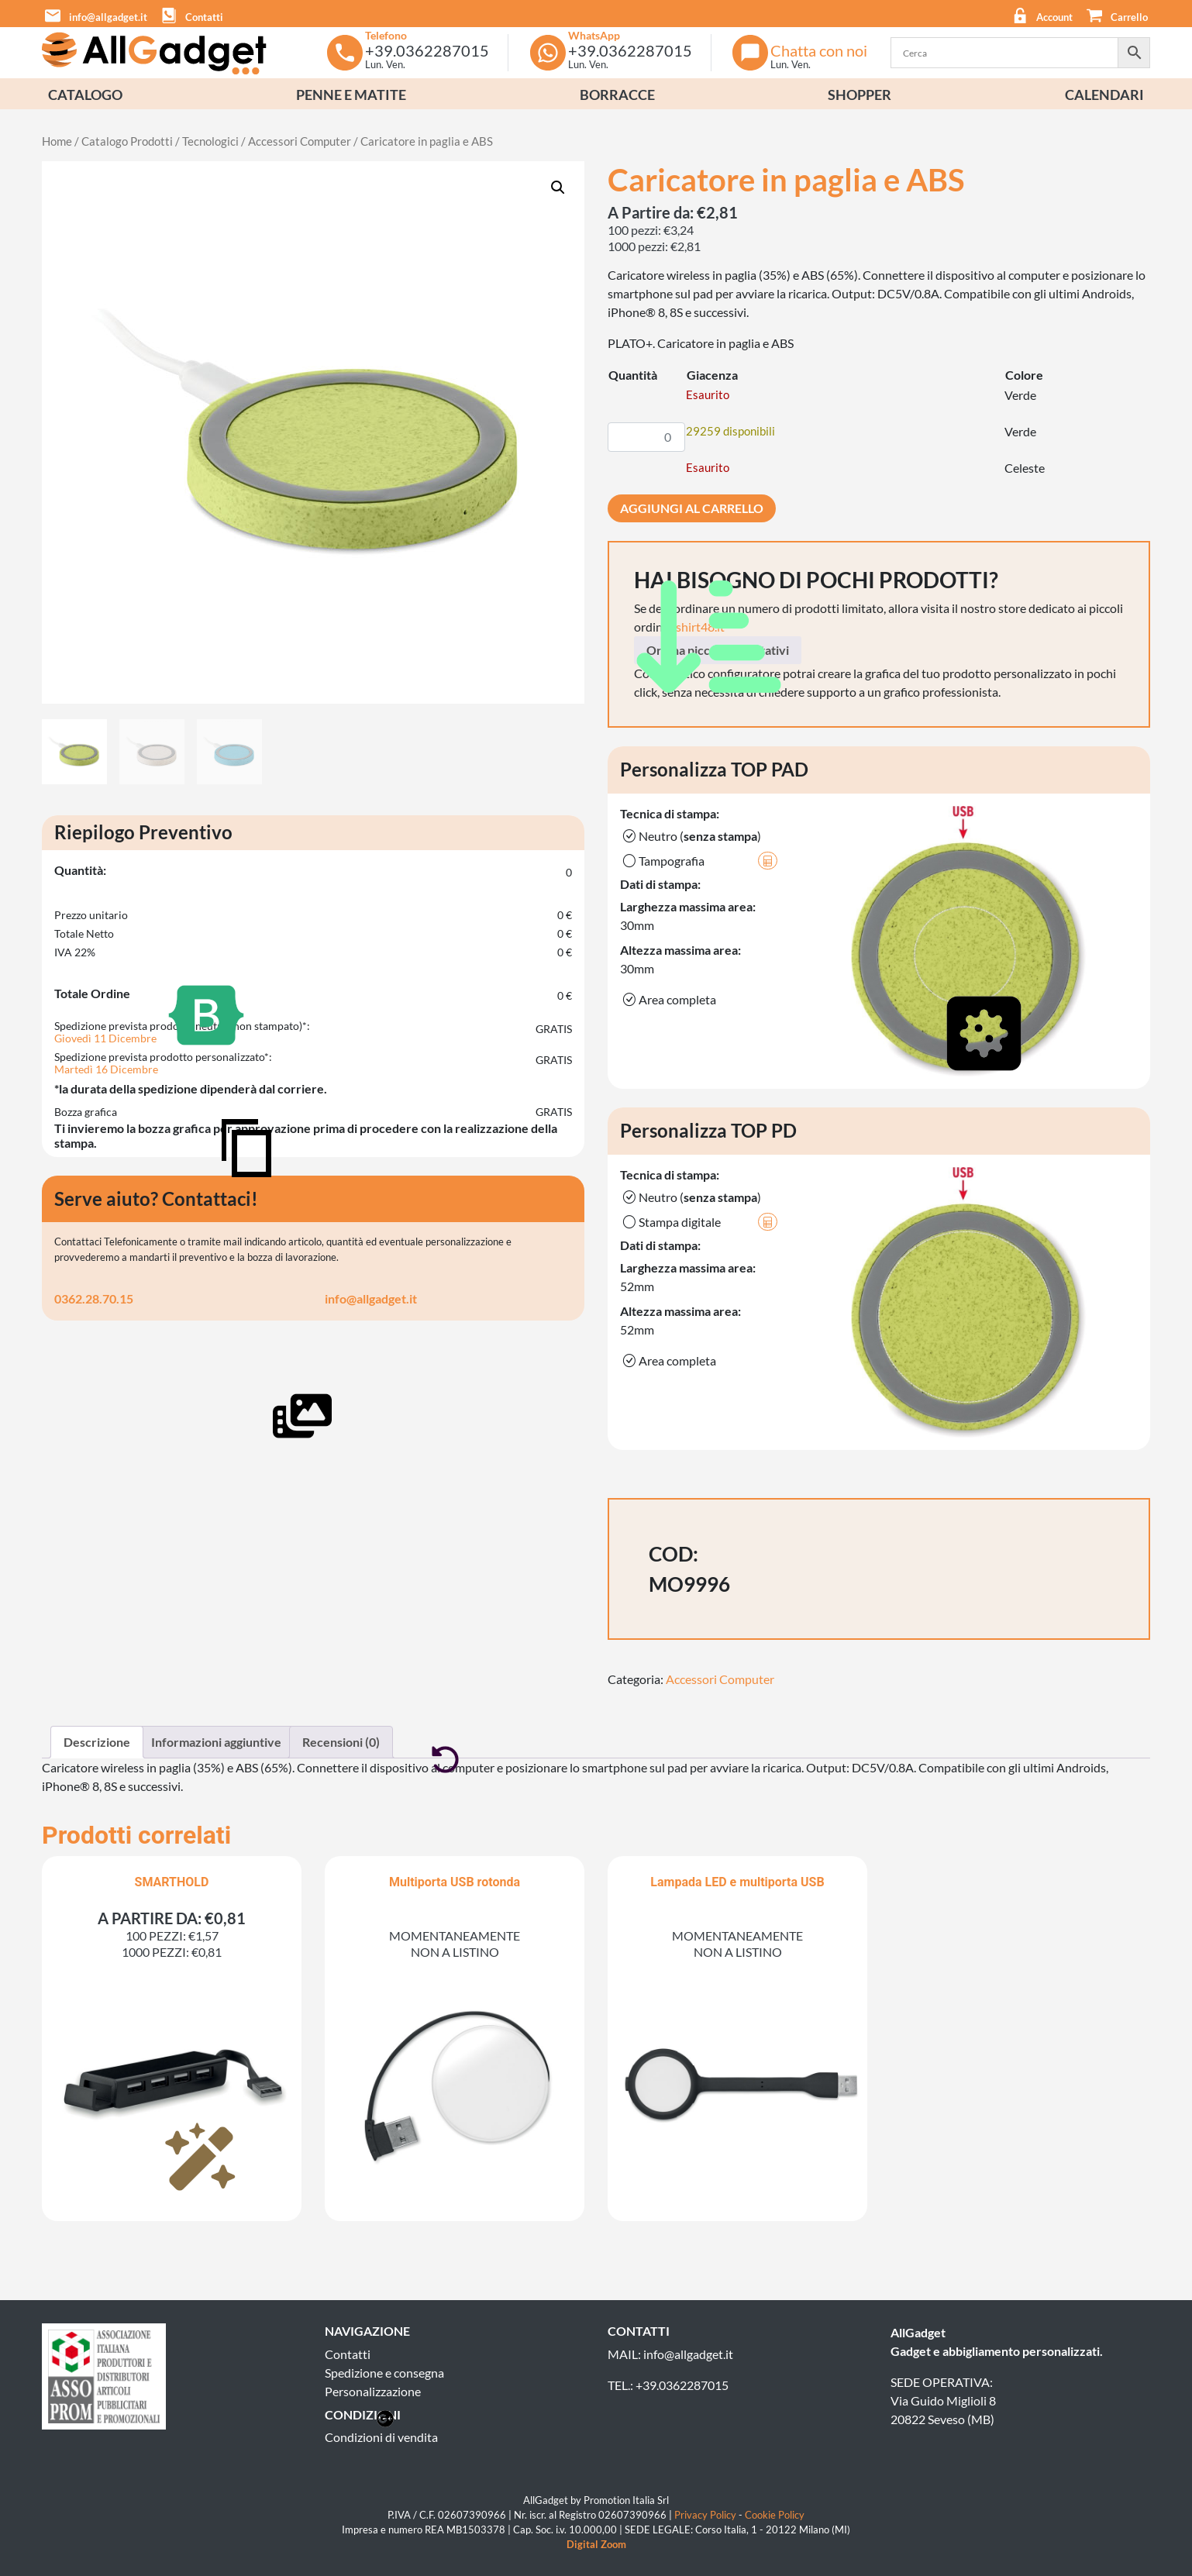  I want to click on apply automatic enhancements or effects, so click(201, 2158).